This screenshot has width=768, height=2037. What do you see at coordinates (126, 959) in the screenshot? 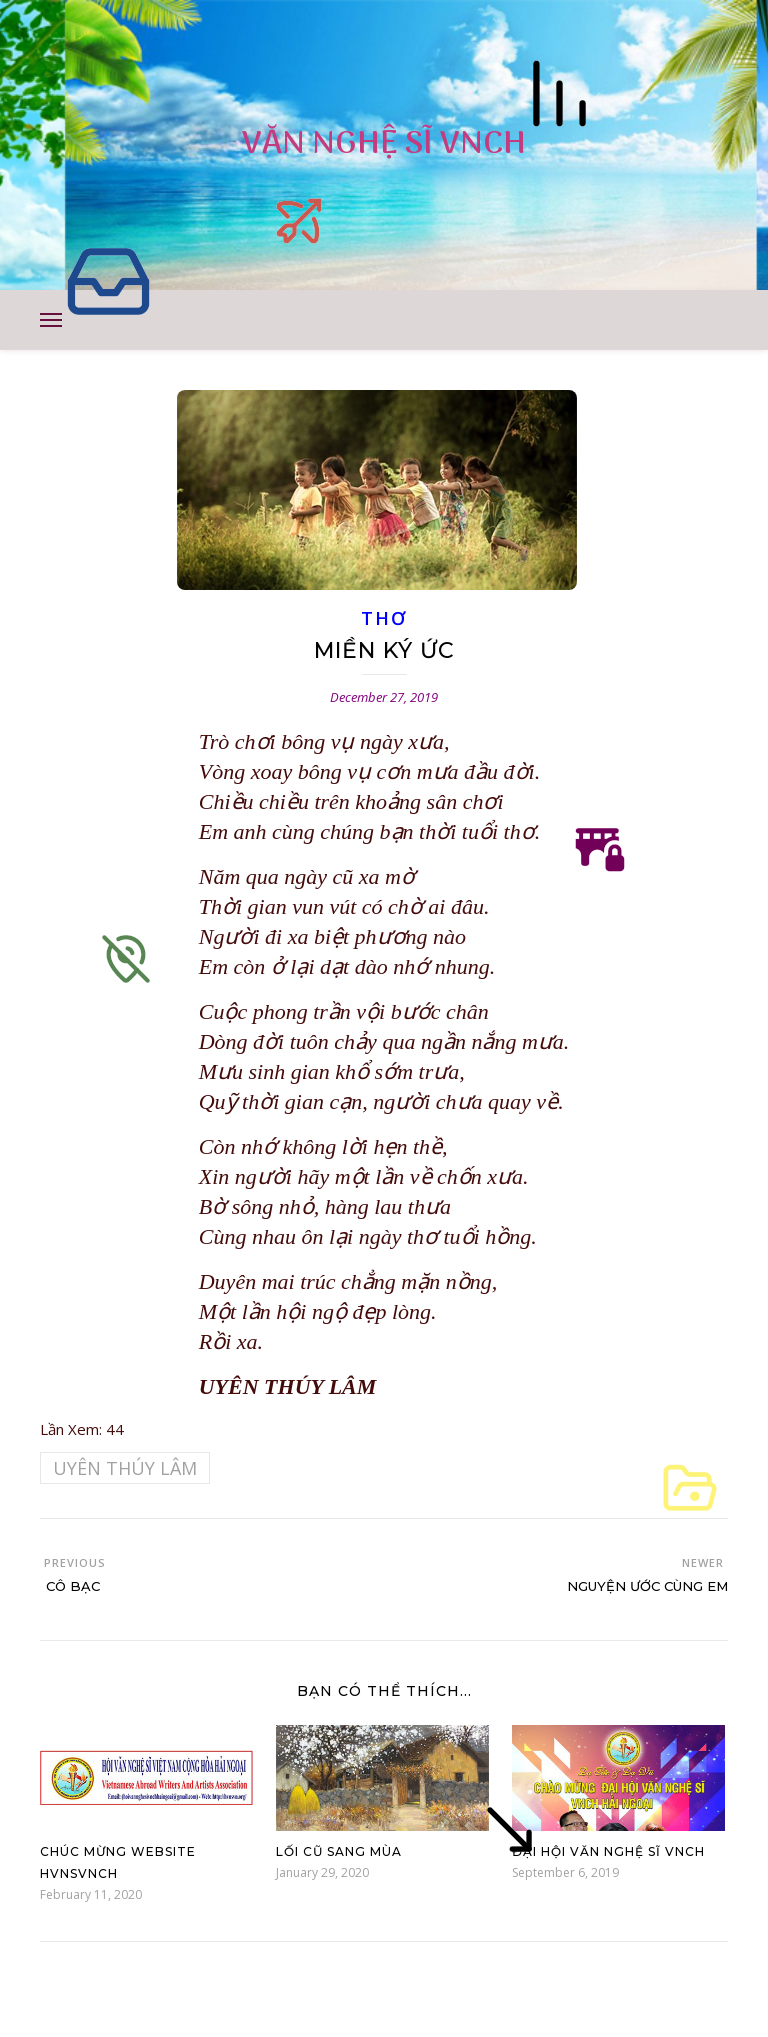
I see `disable location services` at bounding box center [126, 959].